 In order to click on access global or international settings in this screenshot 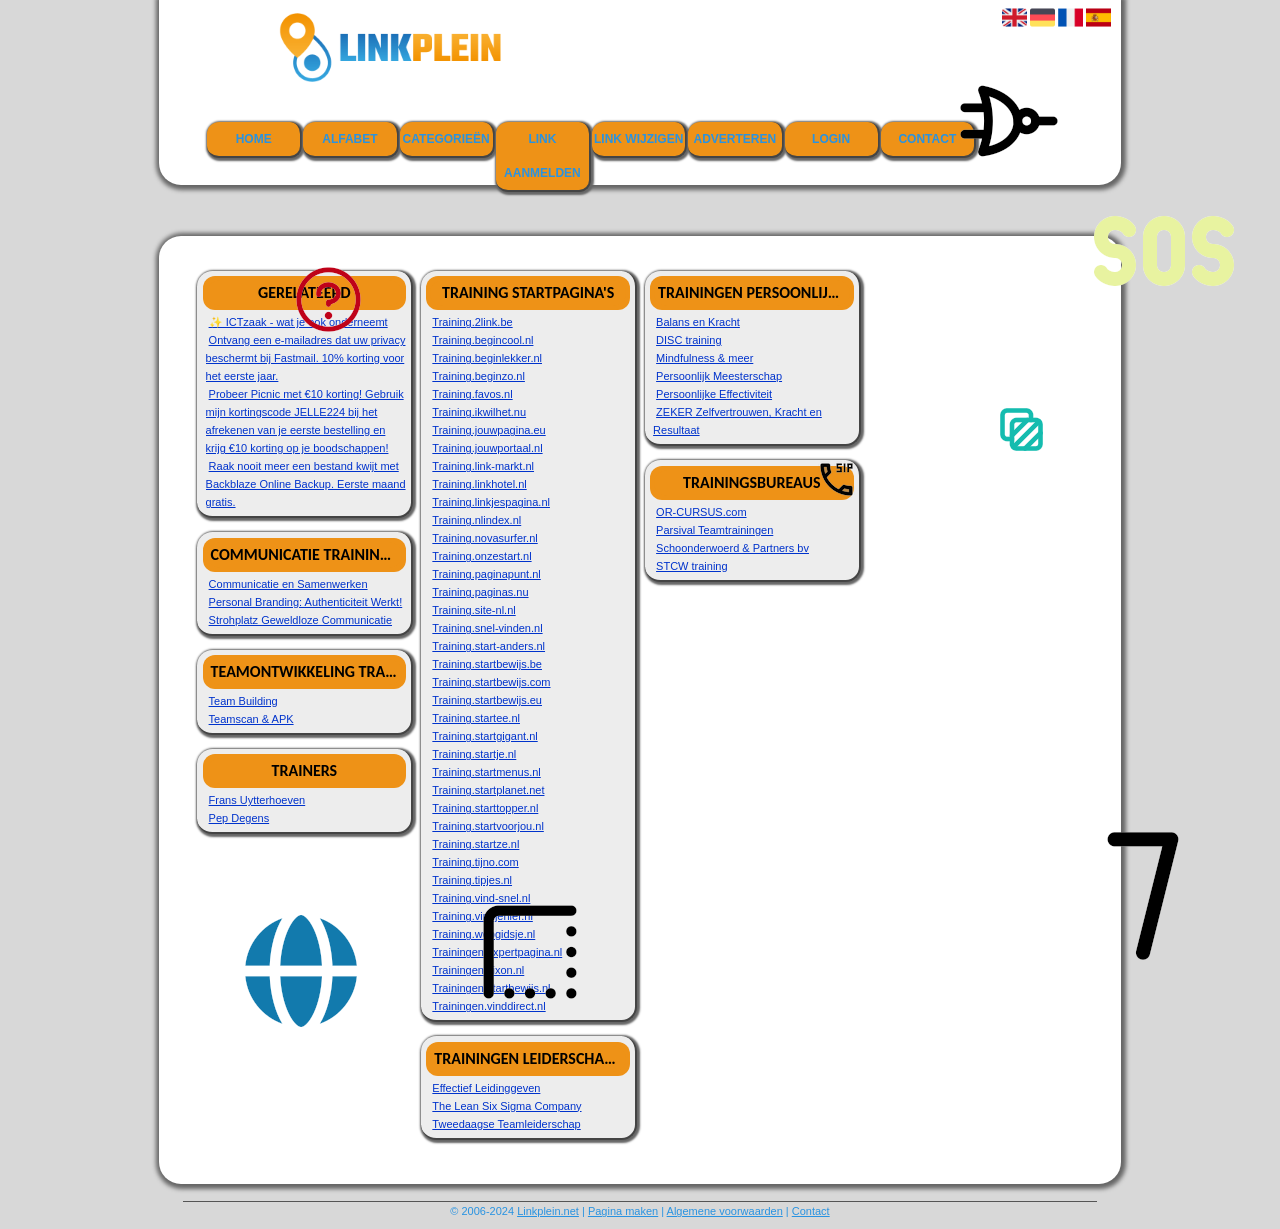, I will do `click(301, 971)`.